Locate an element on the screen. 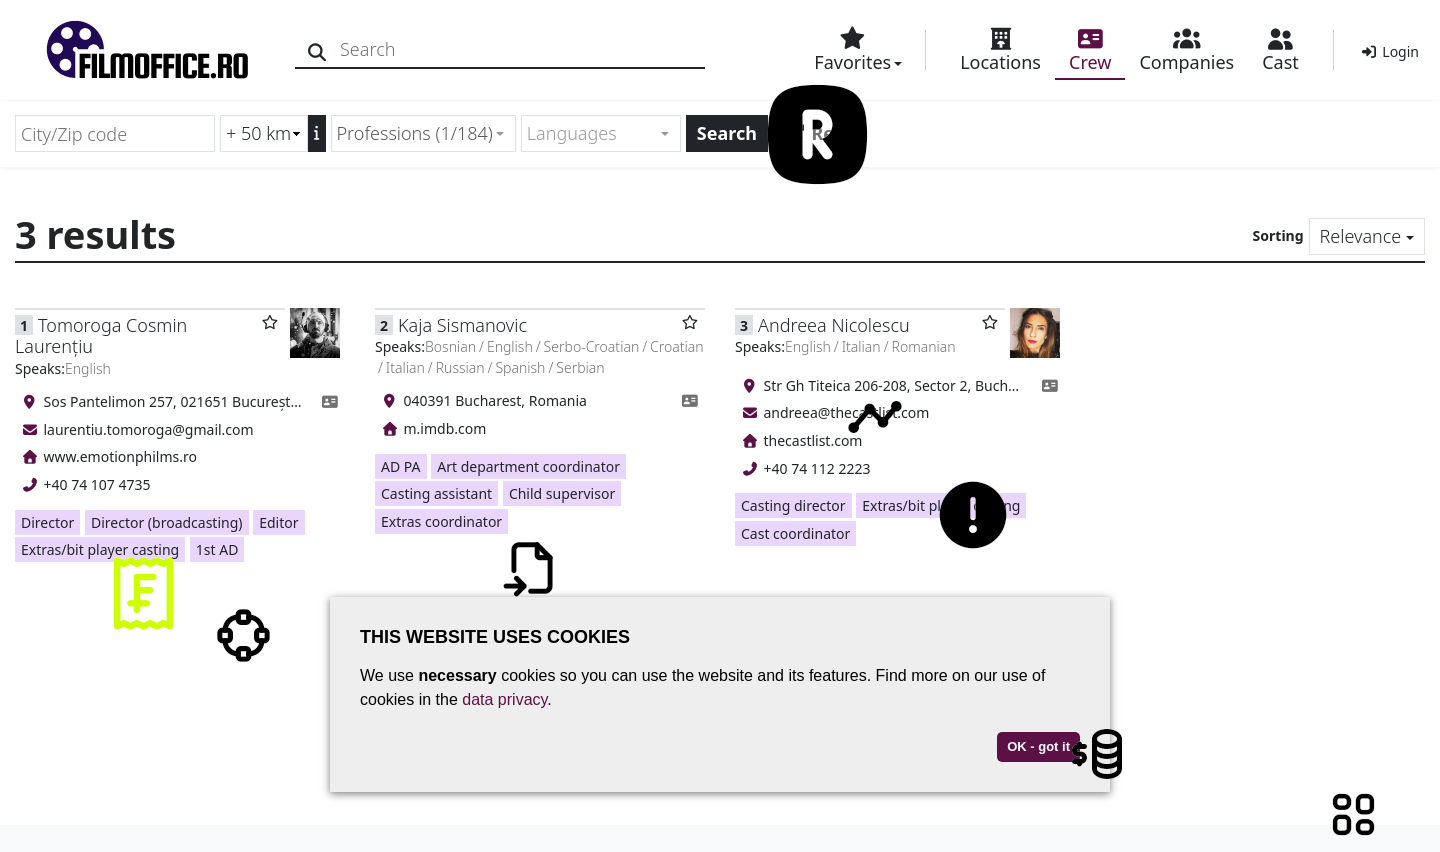  view business plan or financial overview is located at coordinates (1097, 754).